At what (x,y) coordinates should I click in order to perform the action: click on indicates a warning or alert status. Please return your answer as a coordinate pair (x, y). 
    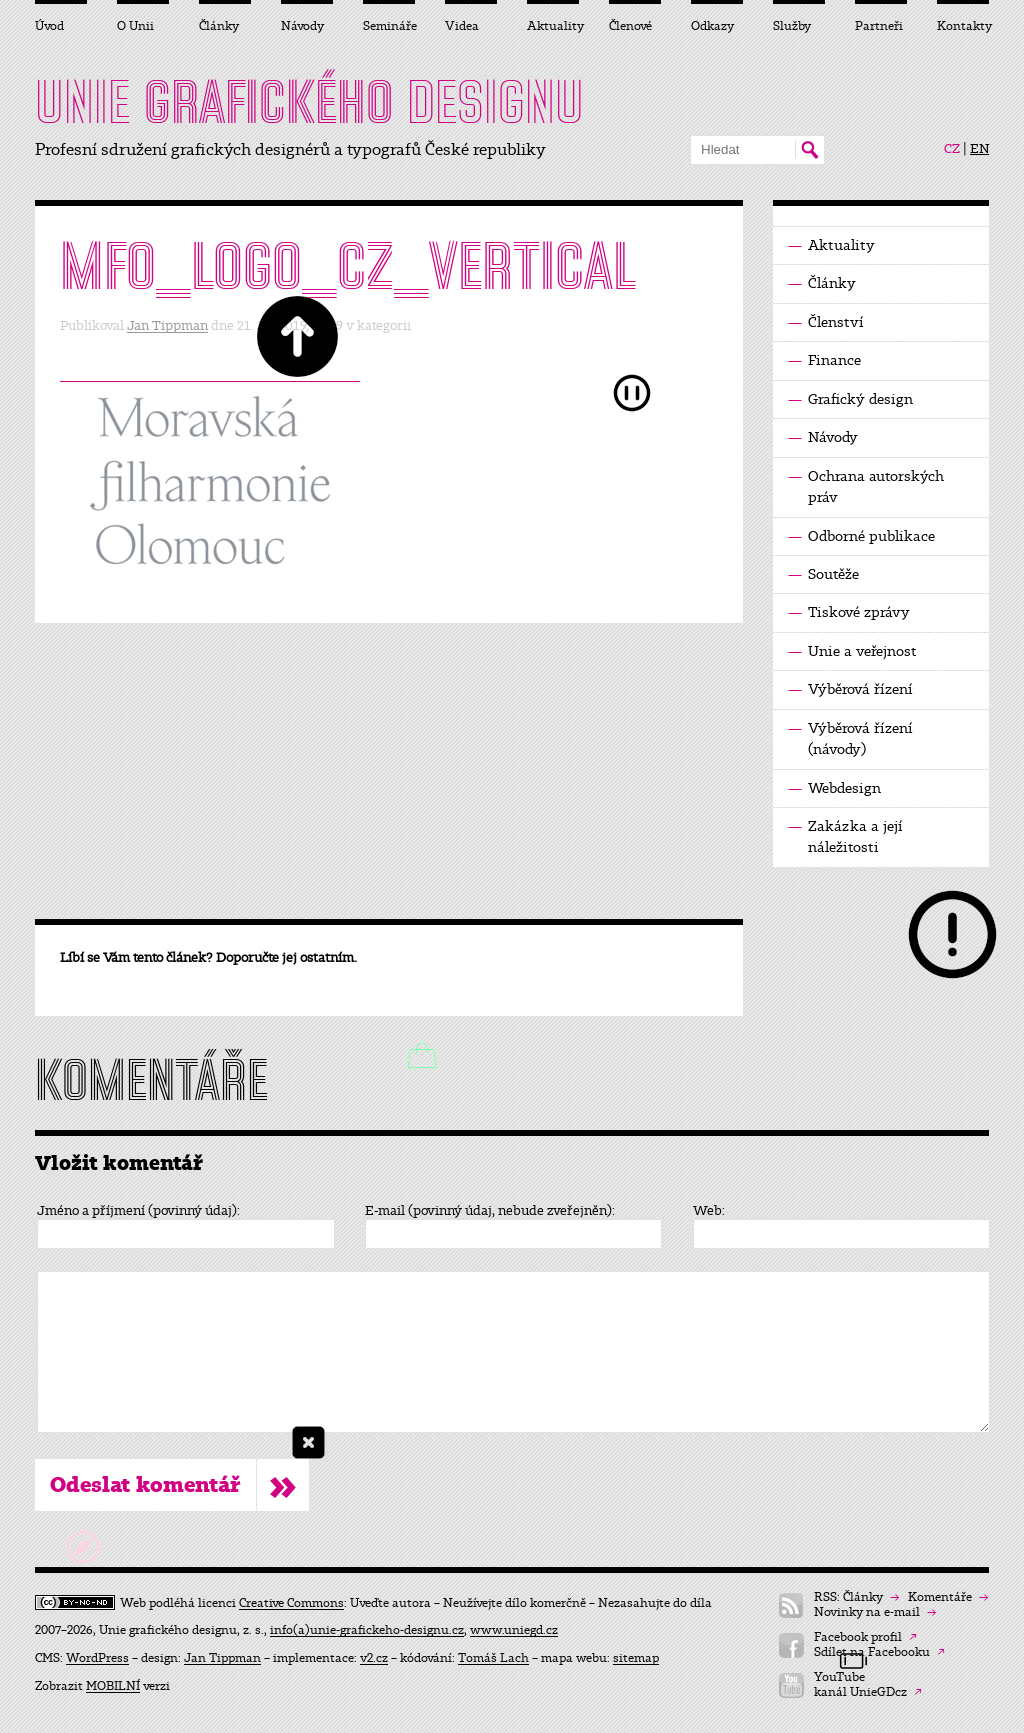
    Looking at the image, I should click on (952, 934).